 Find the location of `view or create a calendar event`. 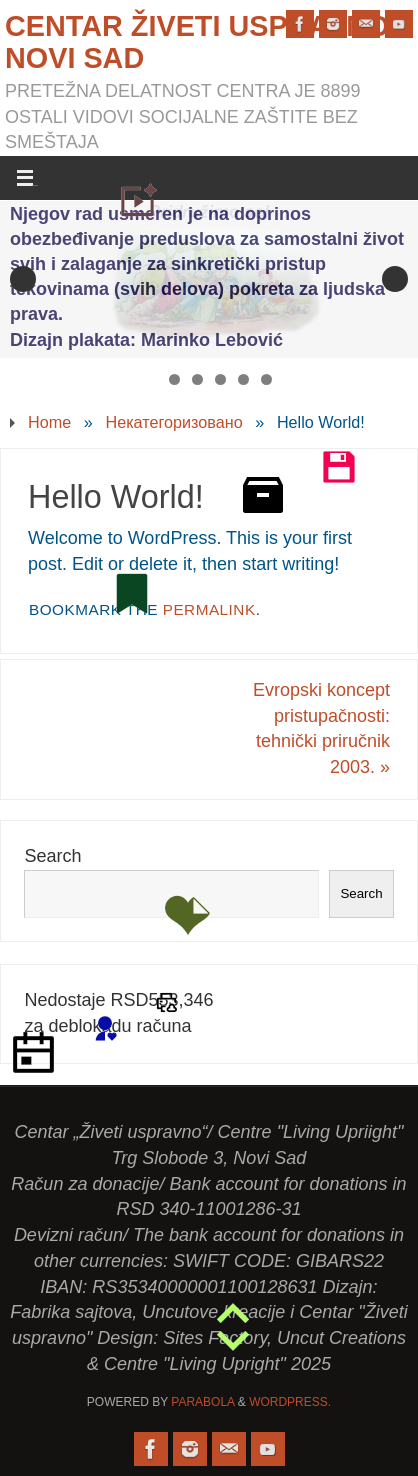

view or create a calendar event is located at coordinates (33, 1054).